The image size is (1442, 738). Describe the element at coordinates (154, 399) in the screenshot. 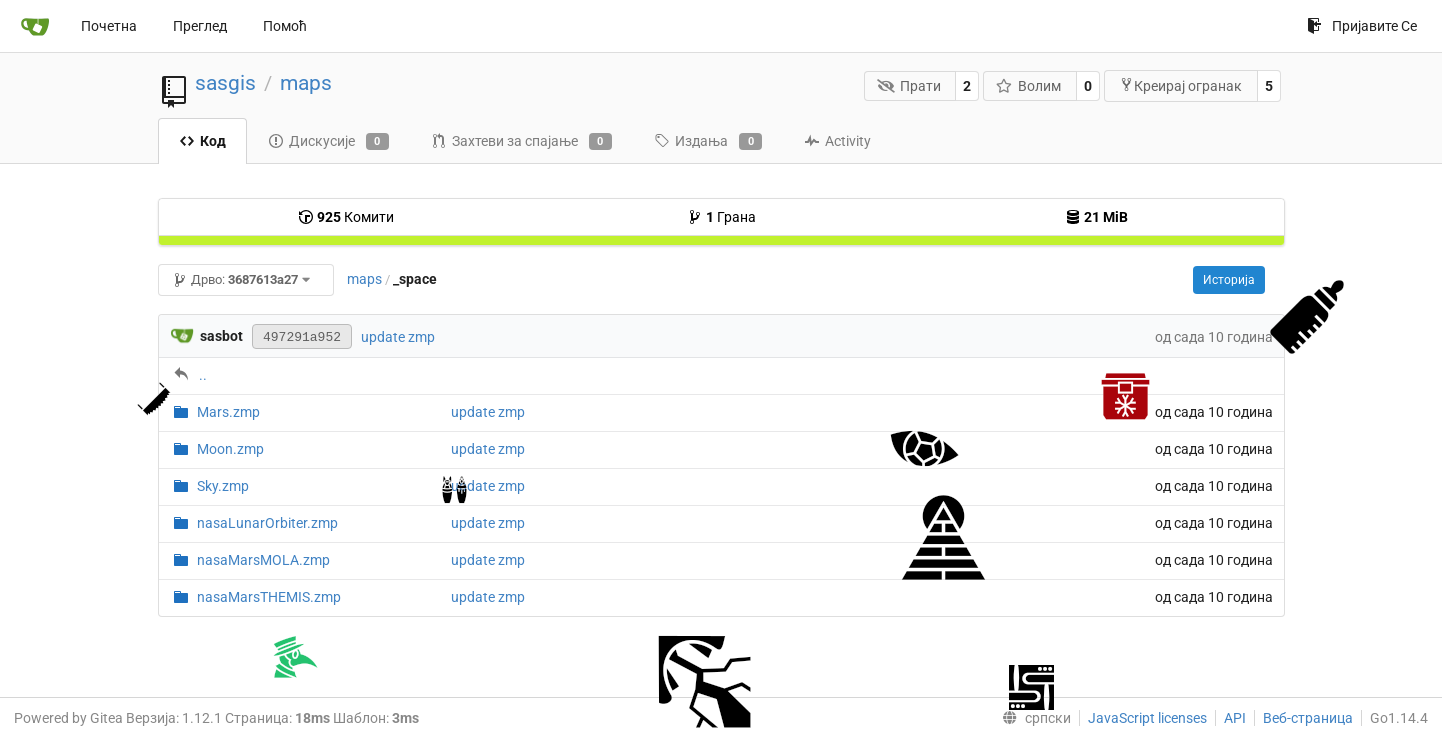

I see `access woodworking or crafting tools` at that location.